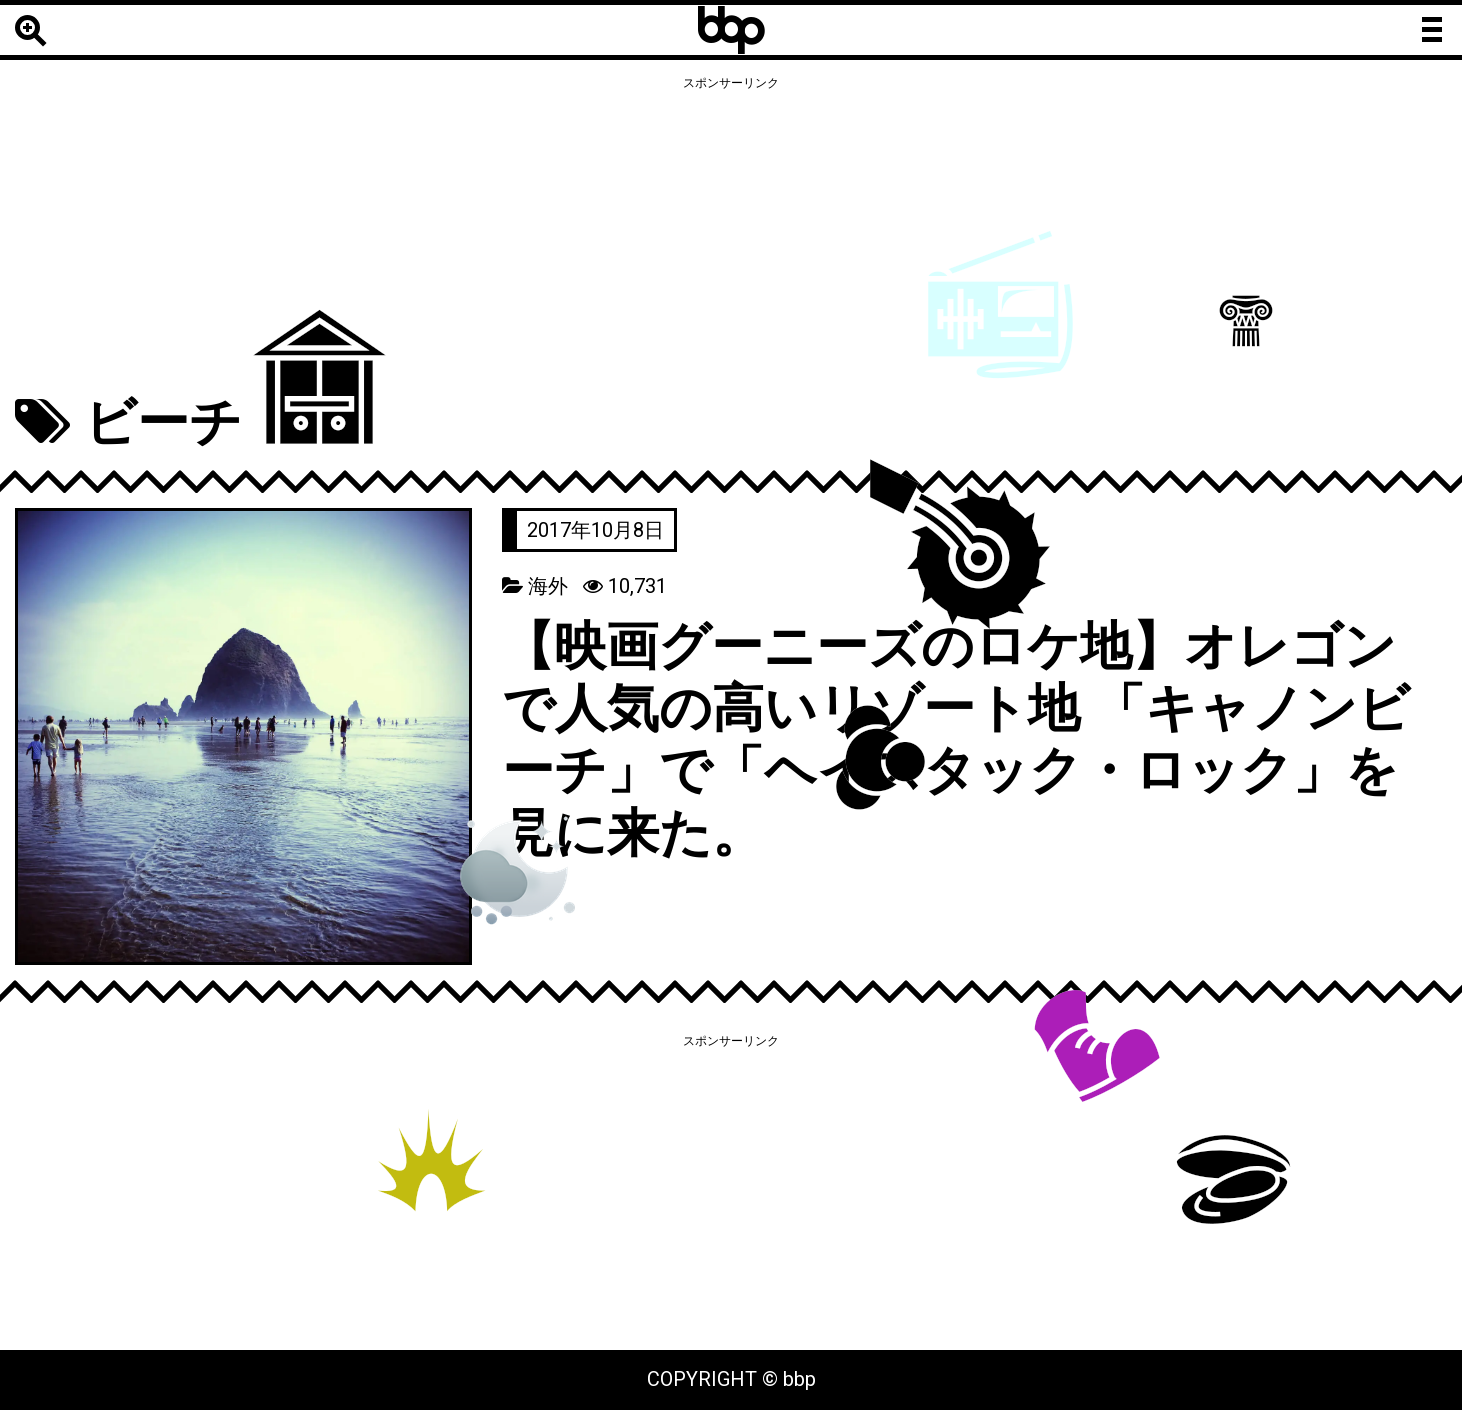  What do you see at coordinates (517, 870) in the screenshot?
I see `indicates scattered snow conditions at night` at bounding box center [517, 870].